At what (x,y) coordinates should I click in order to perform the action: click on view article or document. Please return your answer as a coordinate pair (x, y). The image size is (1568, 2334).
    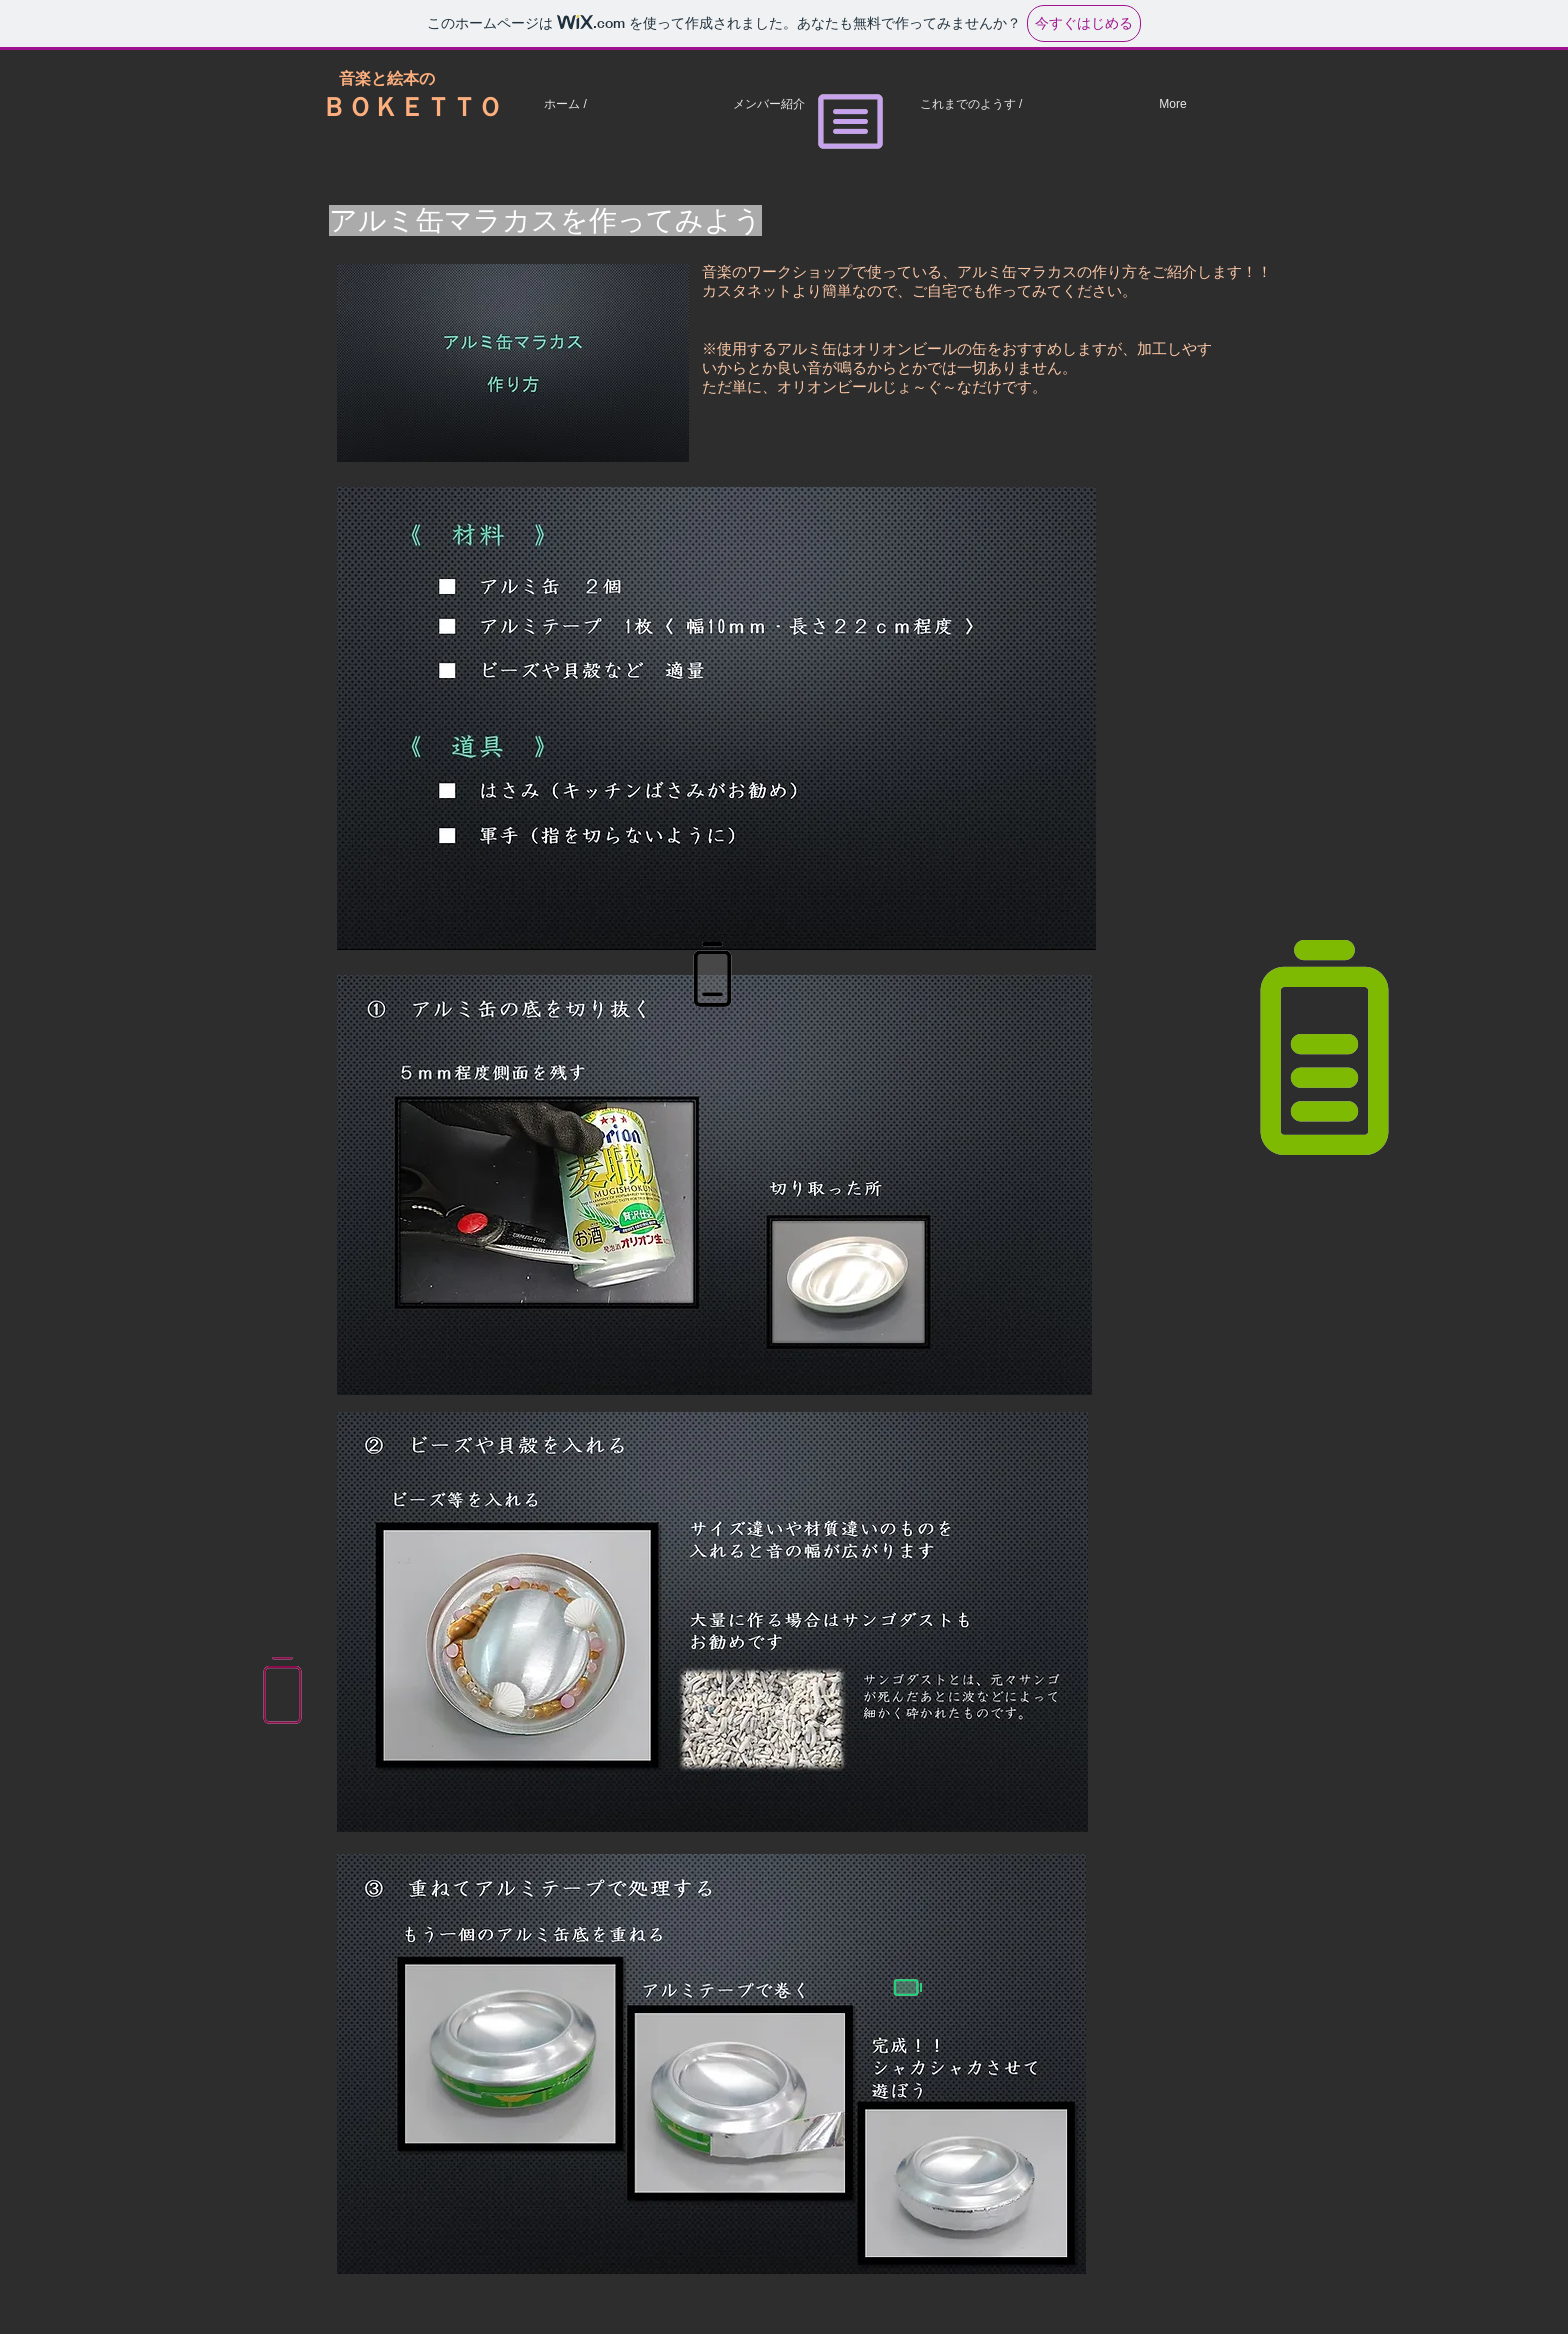
    Looking at the image, I should click on (850, 121).